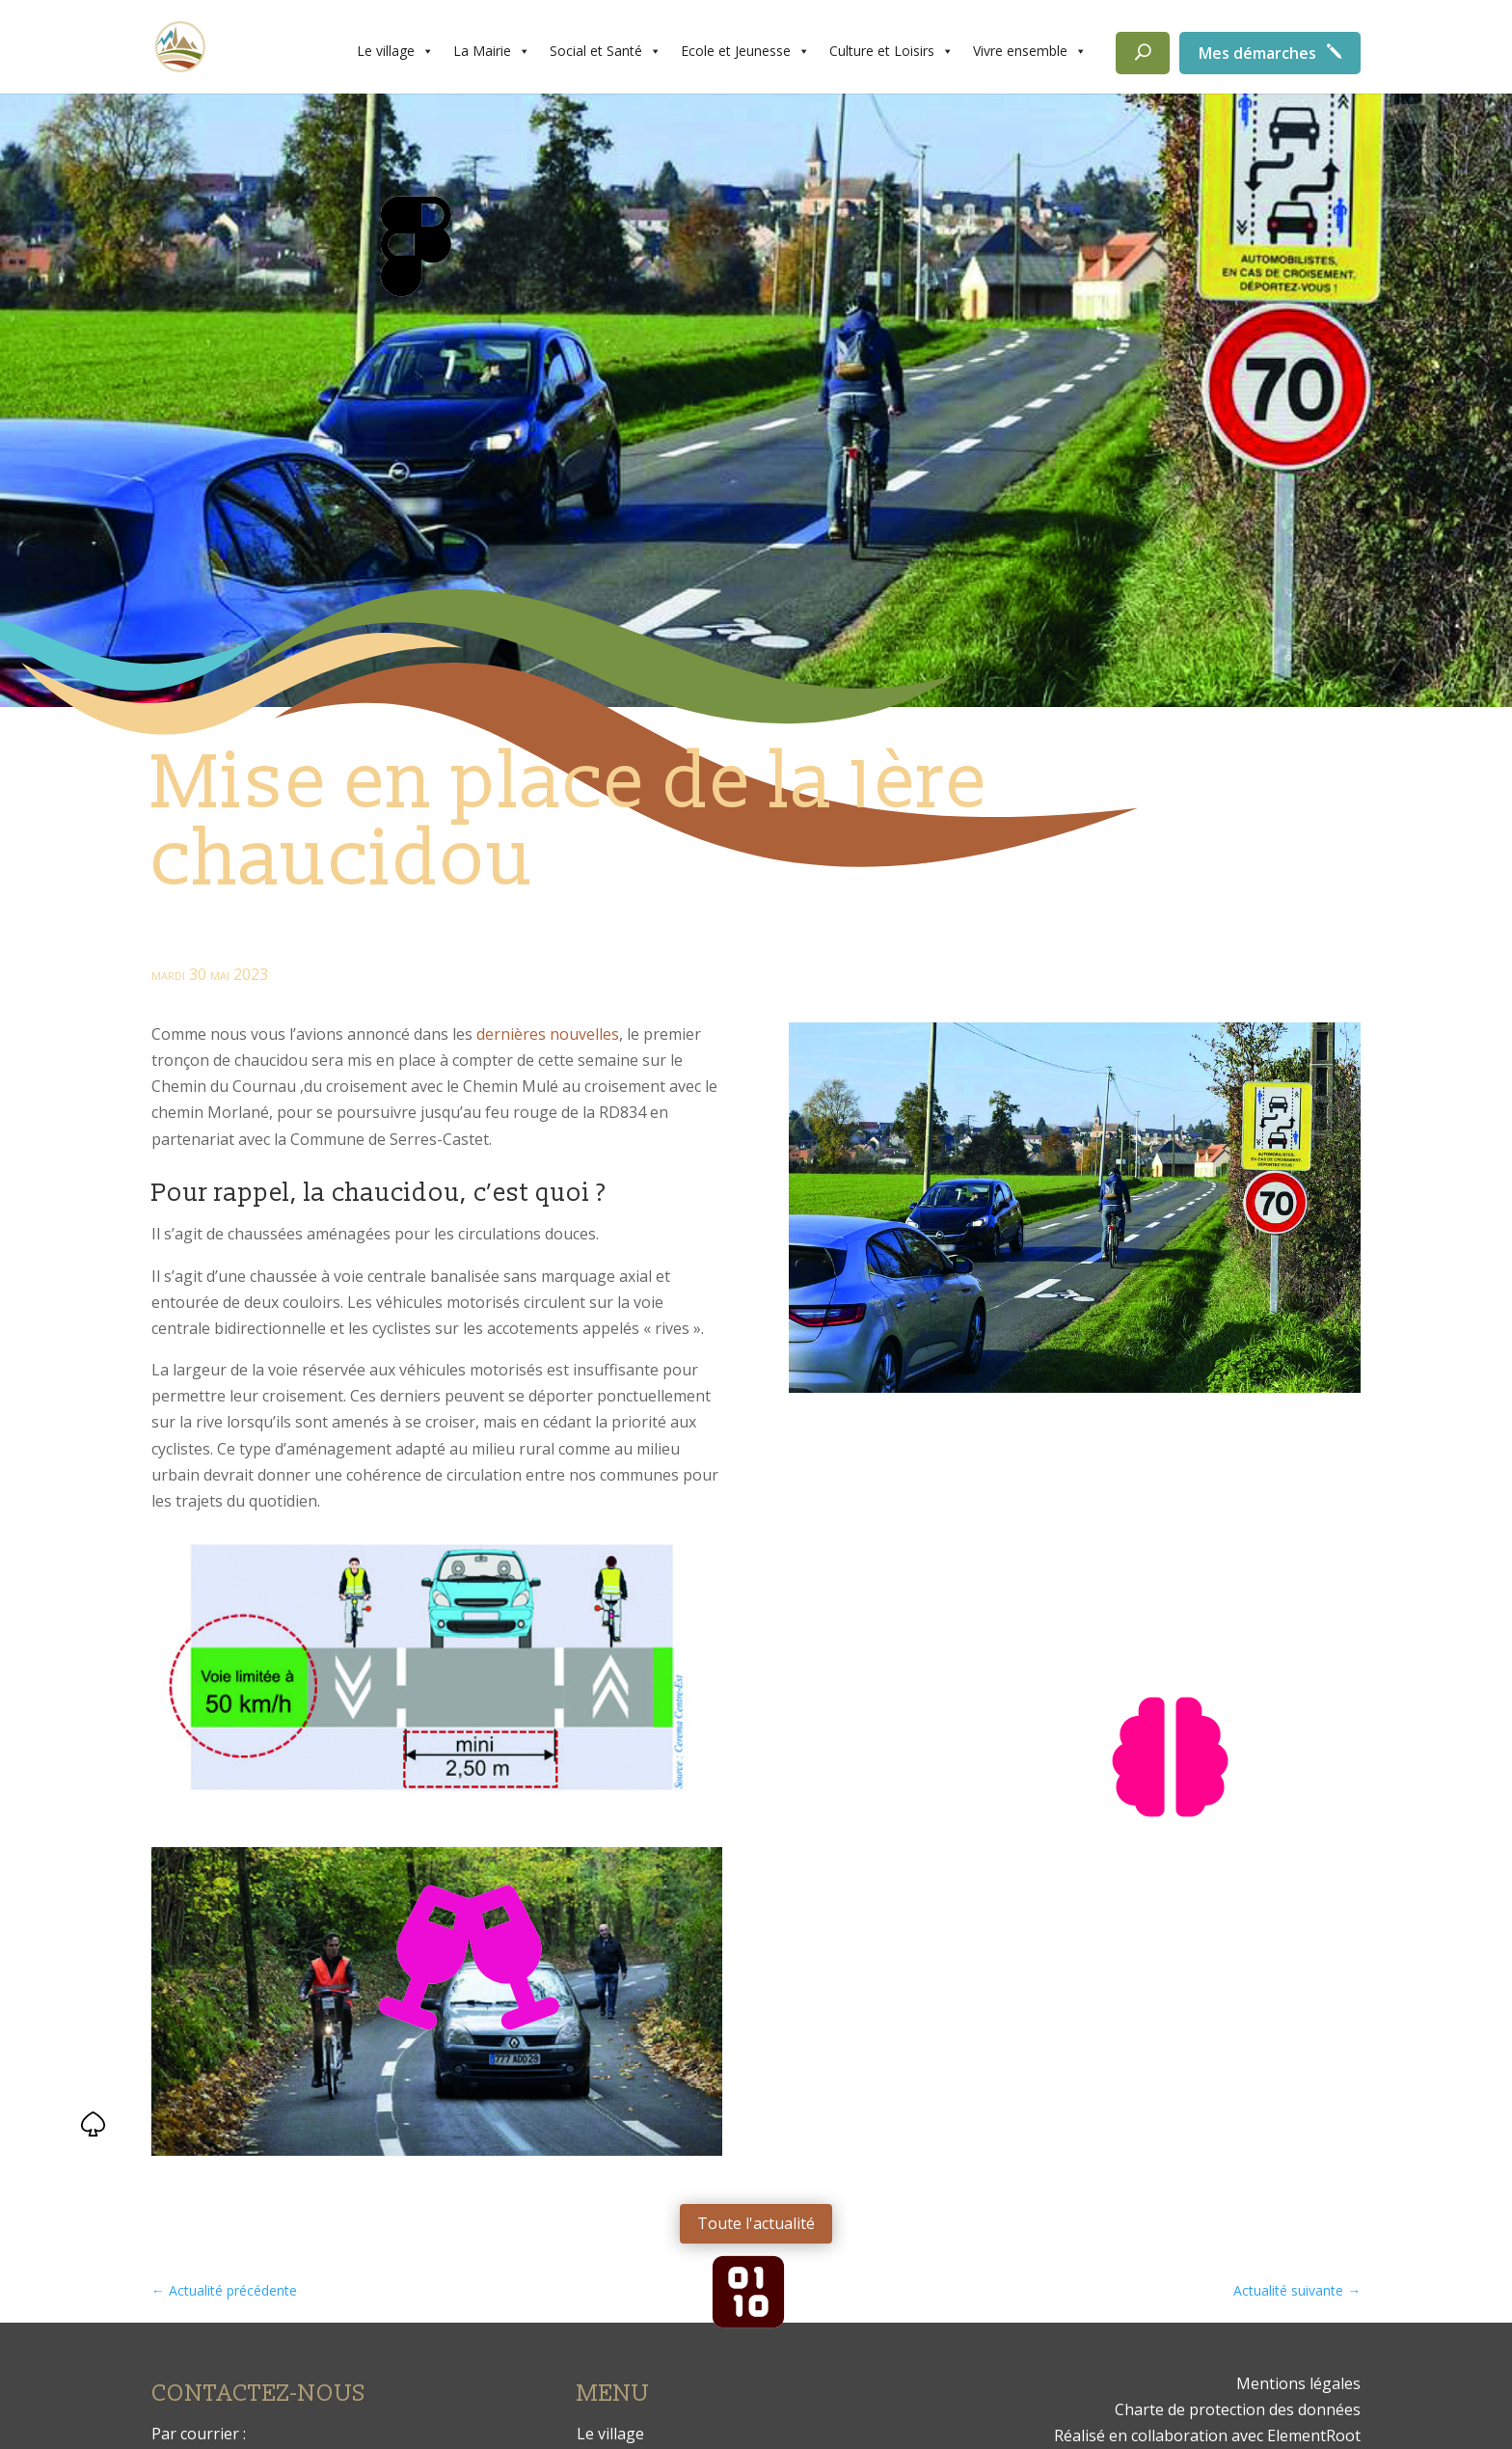  What do you see at coordinates (93, 2124) in the screenshot?
I see `spade suit icon for card games` at bounding box center [93, 2124].